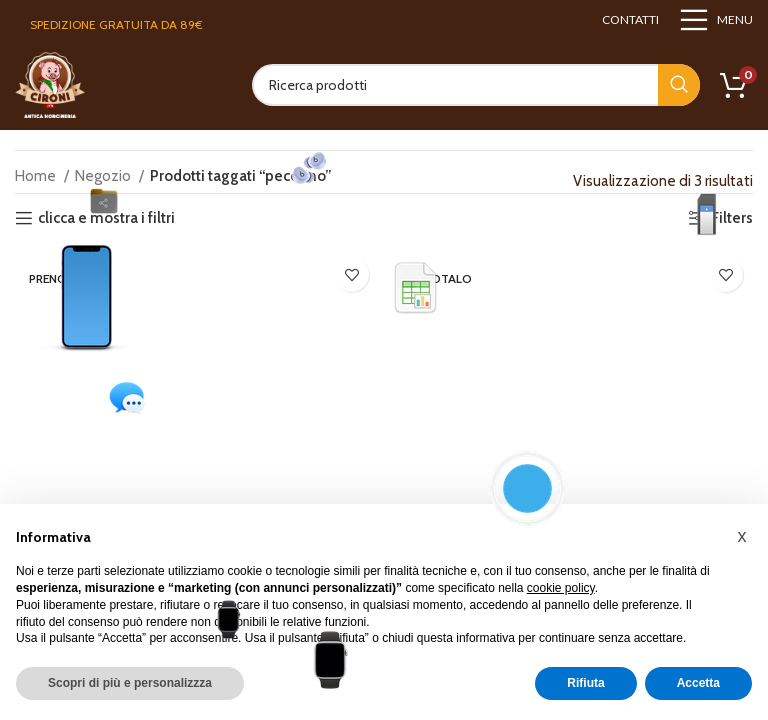 This screenshot has width=768, height=720. I want to click on manage your connected Apple Watch SE, so click(330, 660).